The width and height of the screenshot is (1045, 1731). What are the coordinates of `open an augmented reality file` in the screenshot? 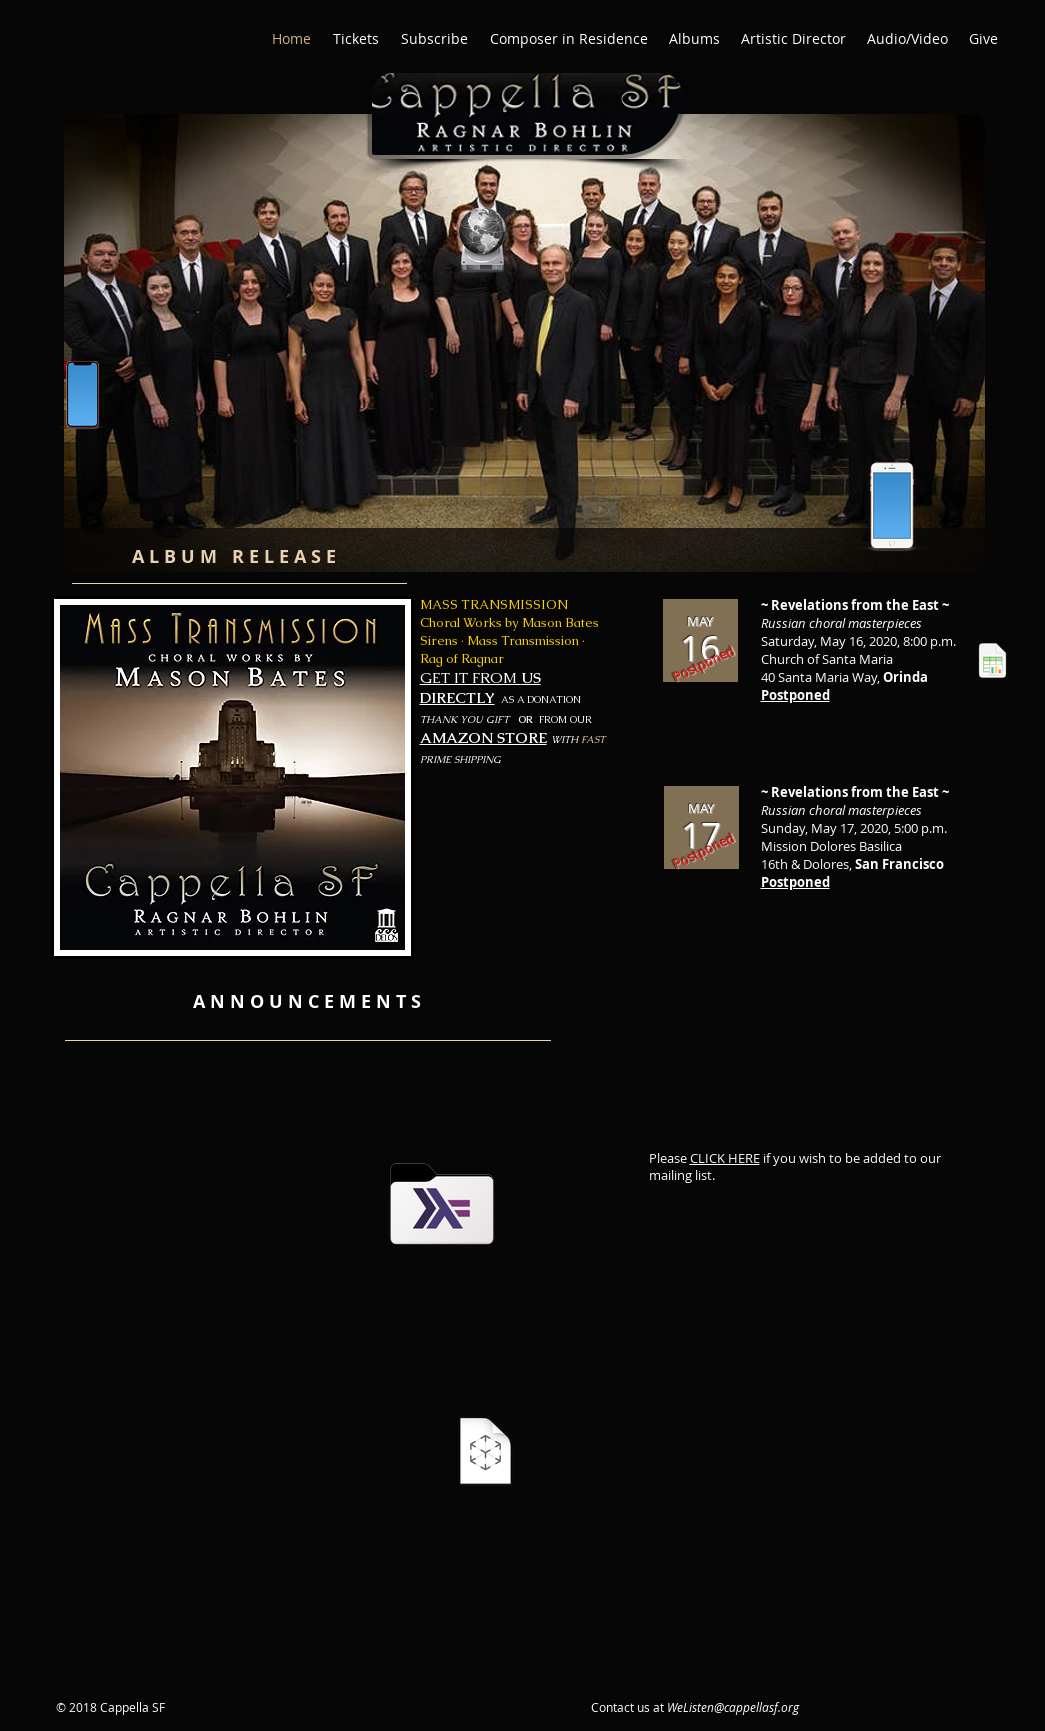 It's located at (485, 1452).